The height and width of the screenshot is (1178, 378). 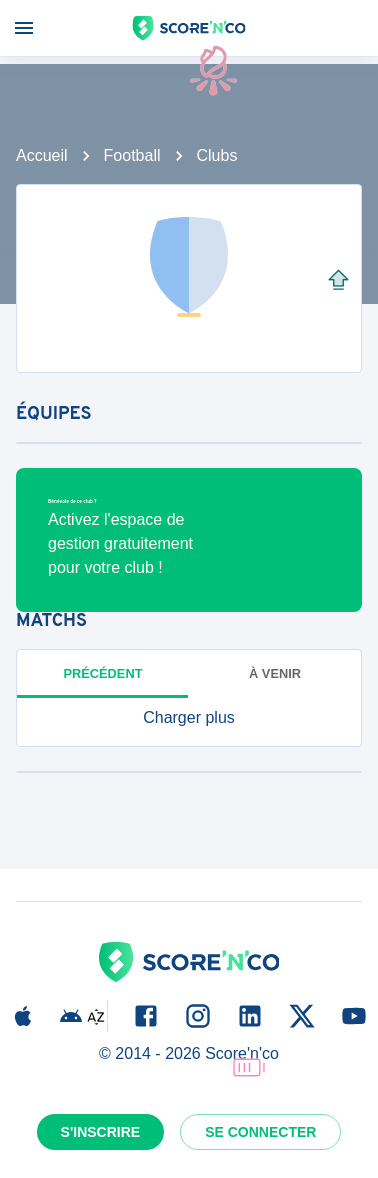 I want to click on access campfire or outdoor activity features, so click(x=213, y=70).